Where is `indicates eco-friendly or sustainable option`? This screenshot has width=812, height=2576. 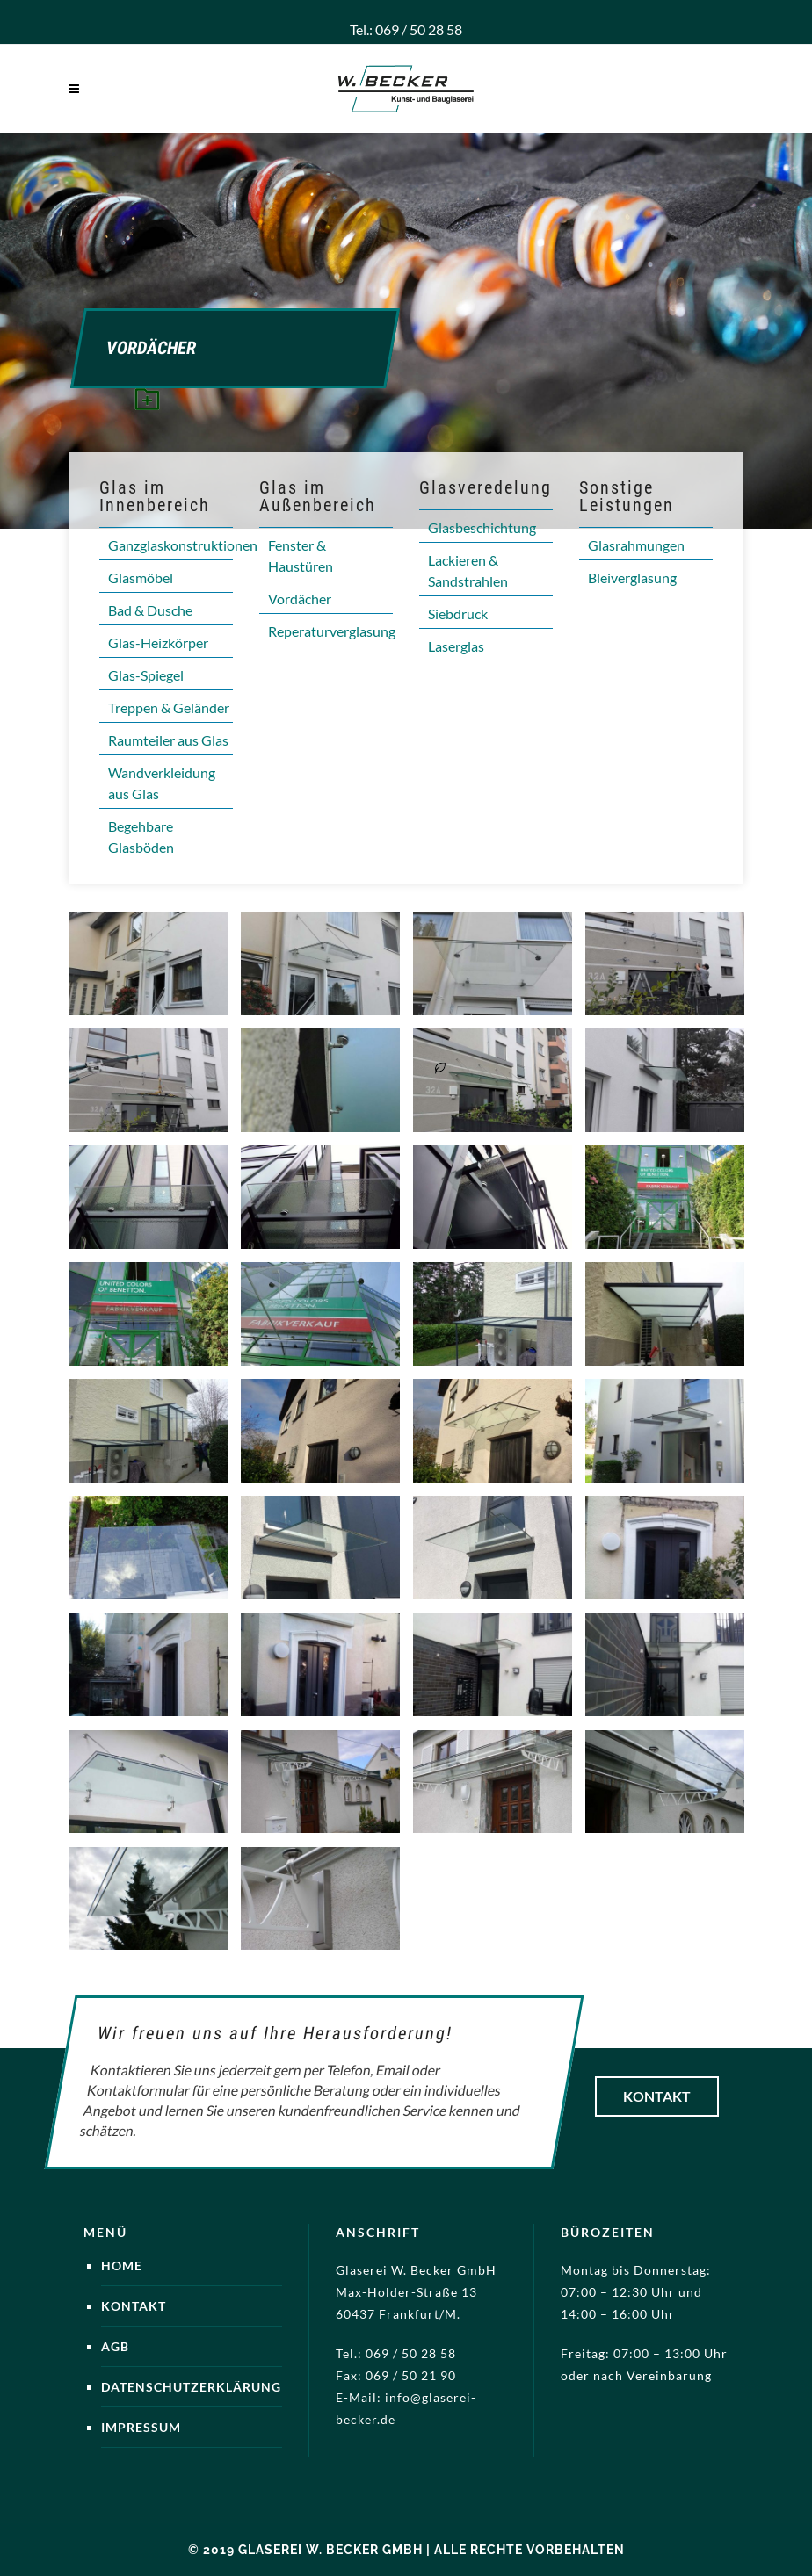 indicates eco-friendly or sustainable option is located at coordinates (440, 1068).